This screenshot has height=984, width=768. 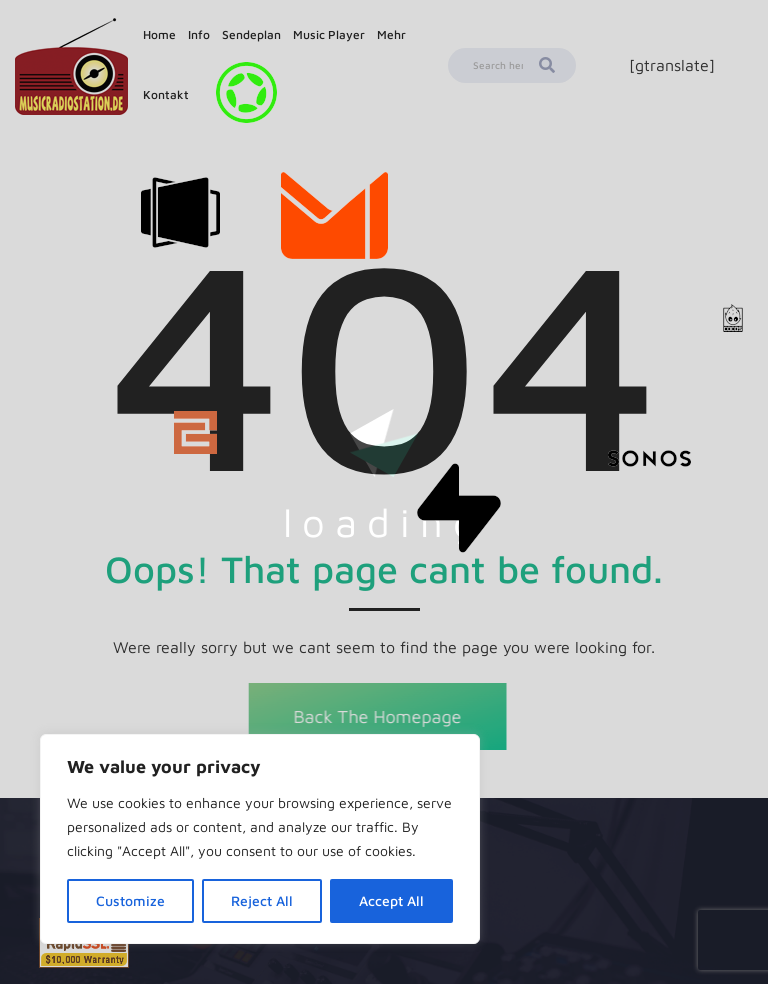 I want to click on reveal.js presentation framework logo, so click(x=180, y=212).